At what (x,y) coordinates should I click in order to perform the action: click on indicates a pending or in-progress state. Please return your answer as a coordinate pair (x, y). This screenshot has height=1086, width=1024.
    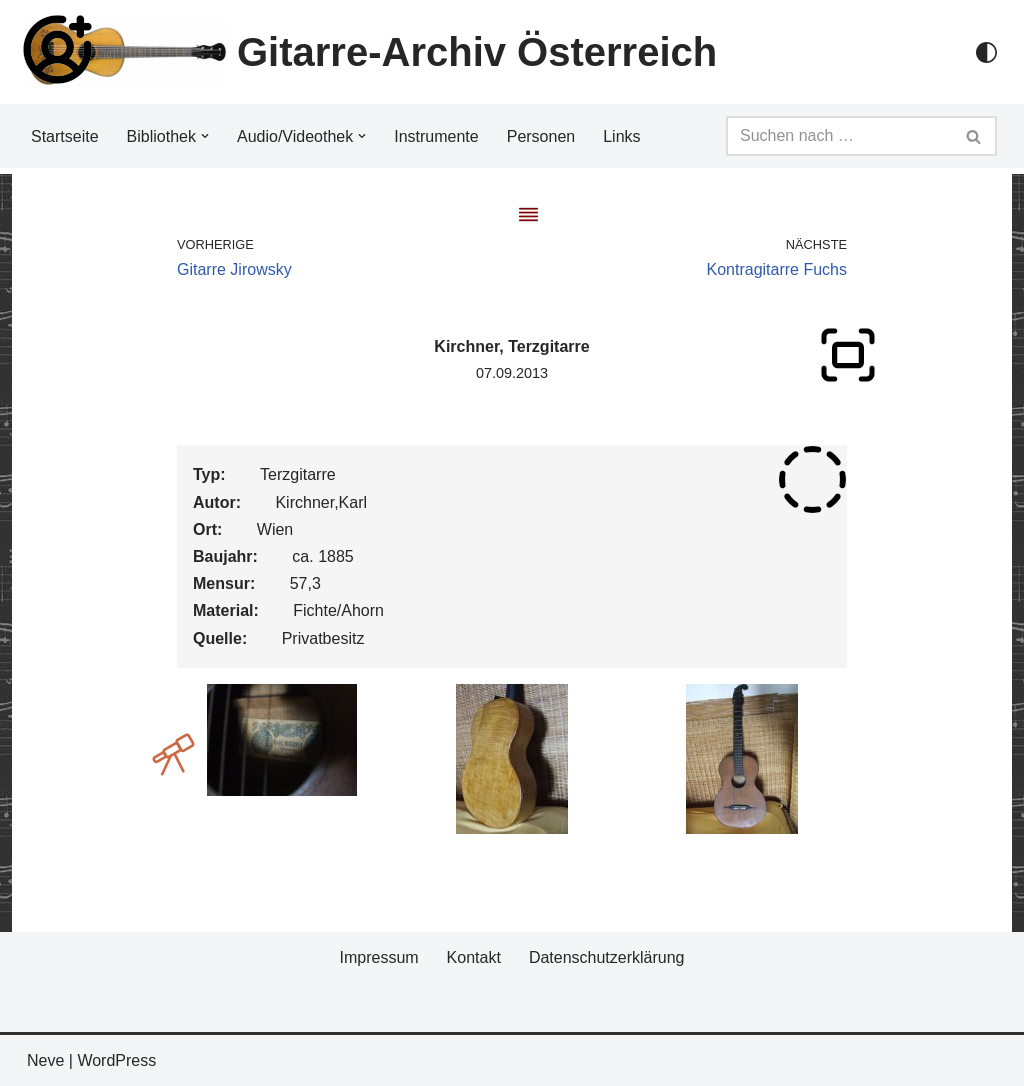
    Looking at the image, I should click on (812, 479).